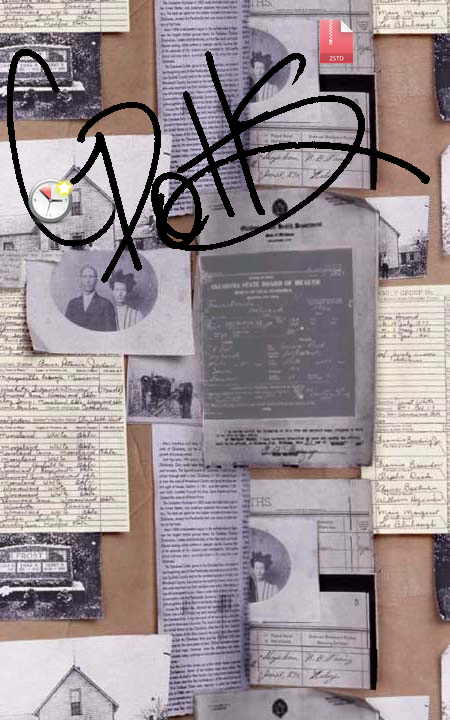 This screenshot has width=450, height=720. I want to click on a zstd-compressed tar archive file, so click(336, 42).